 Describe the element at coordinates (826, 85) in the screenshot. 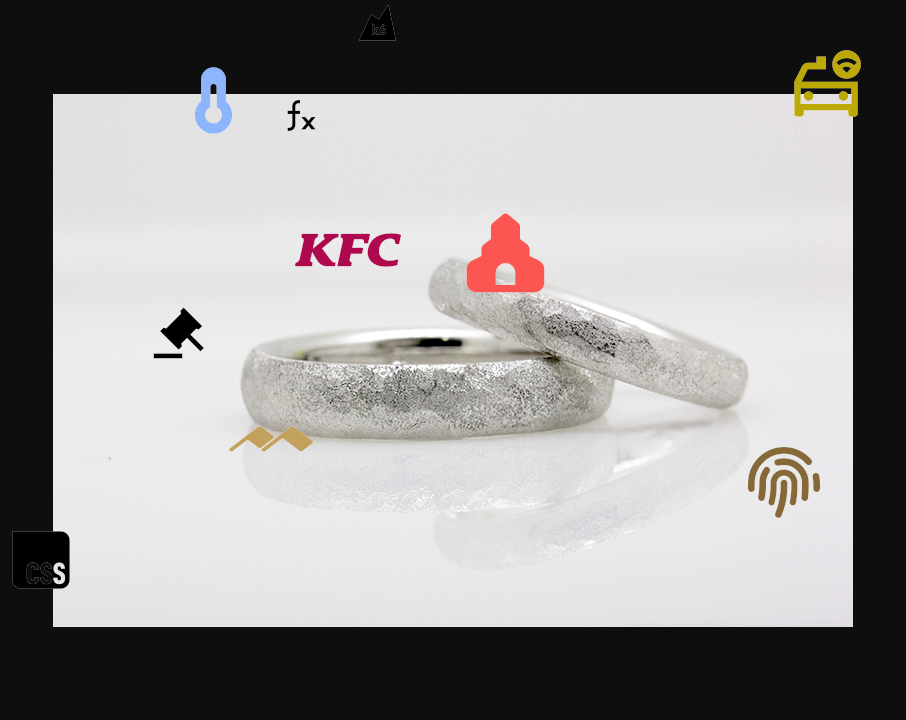

I see `taxi or rideshare with wifi available` at that location.